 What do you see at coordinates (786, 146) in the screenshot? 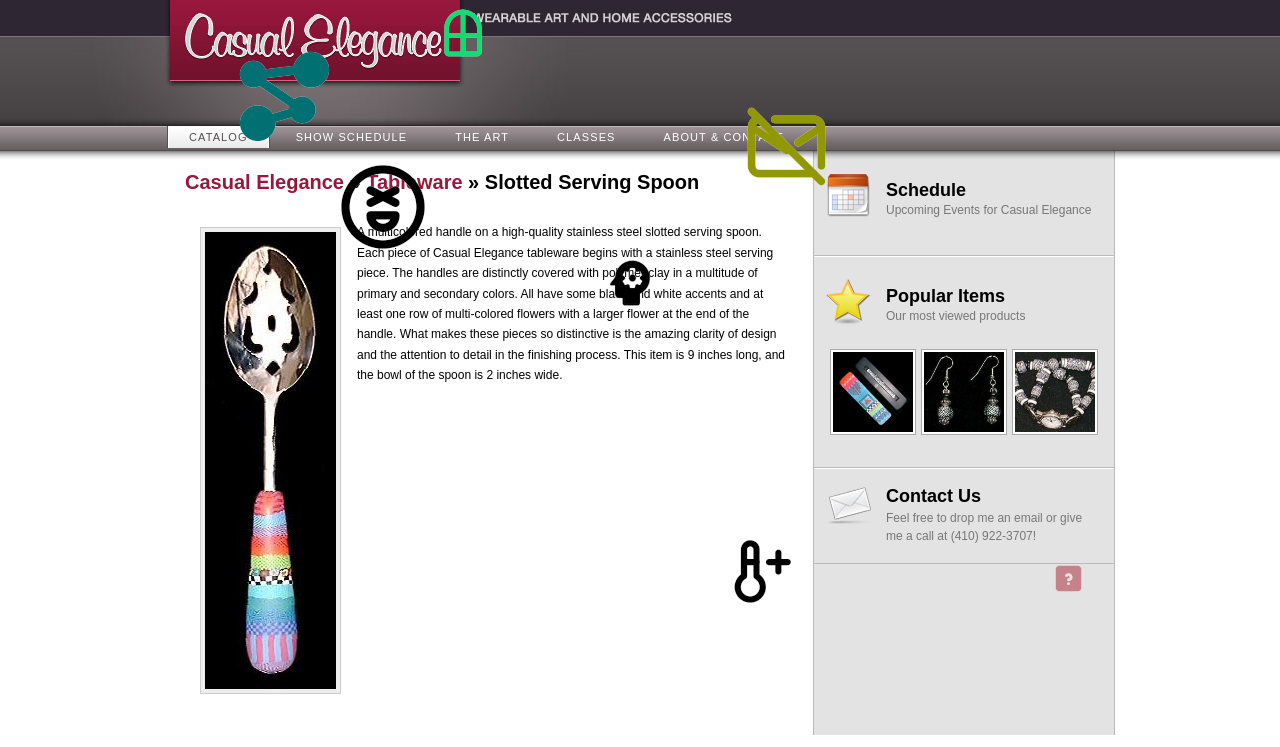
I see `email notifications disabled` at bounding box center [786, 146].